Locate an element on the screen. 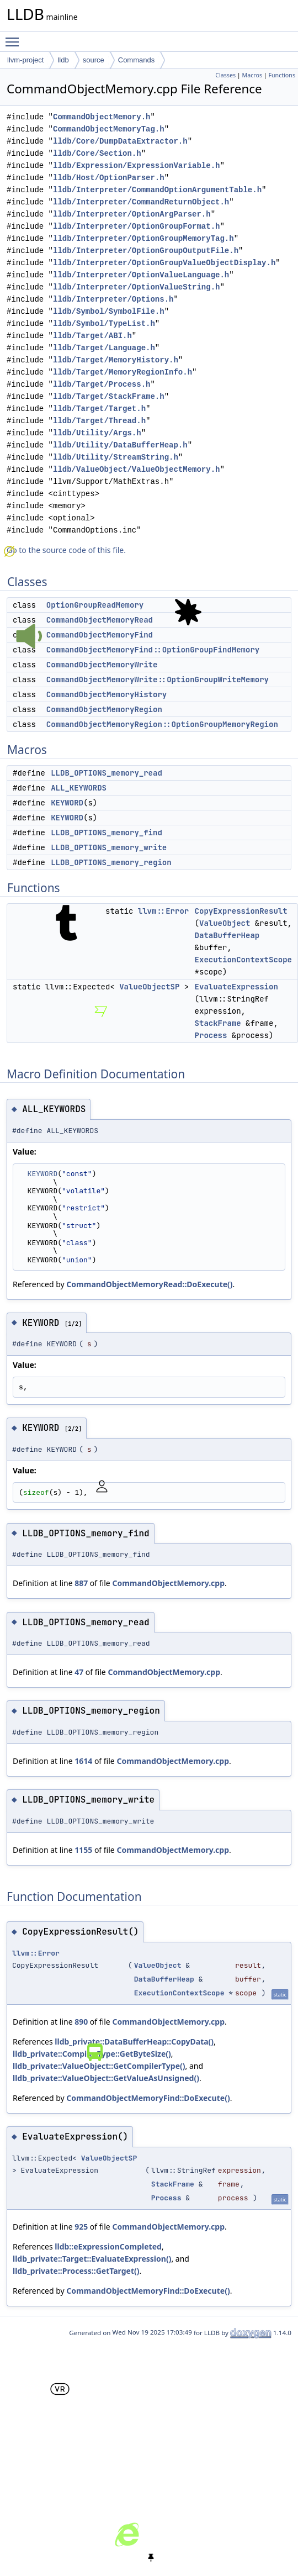 The width and height of the screenshot is (298, 2576). access virtual reality mode or settings is located at coordinates (60, 2389).